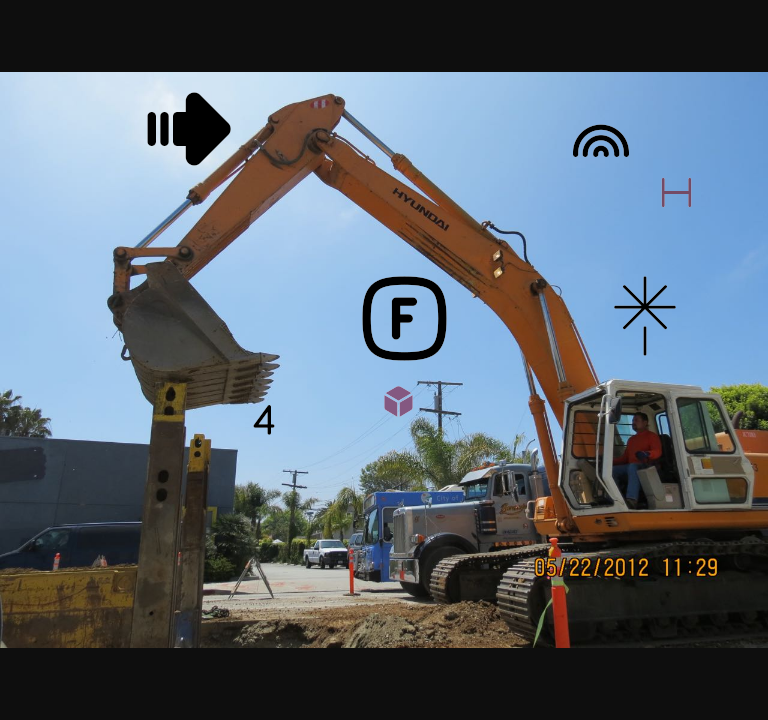 The image size is (768, 720). What do you see at coordinates (404, 318) in the screenshot?
I see `open Facebook app or link` at bounding box center [404, 318].